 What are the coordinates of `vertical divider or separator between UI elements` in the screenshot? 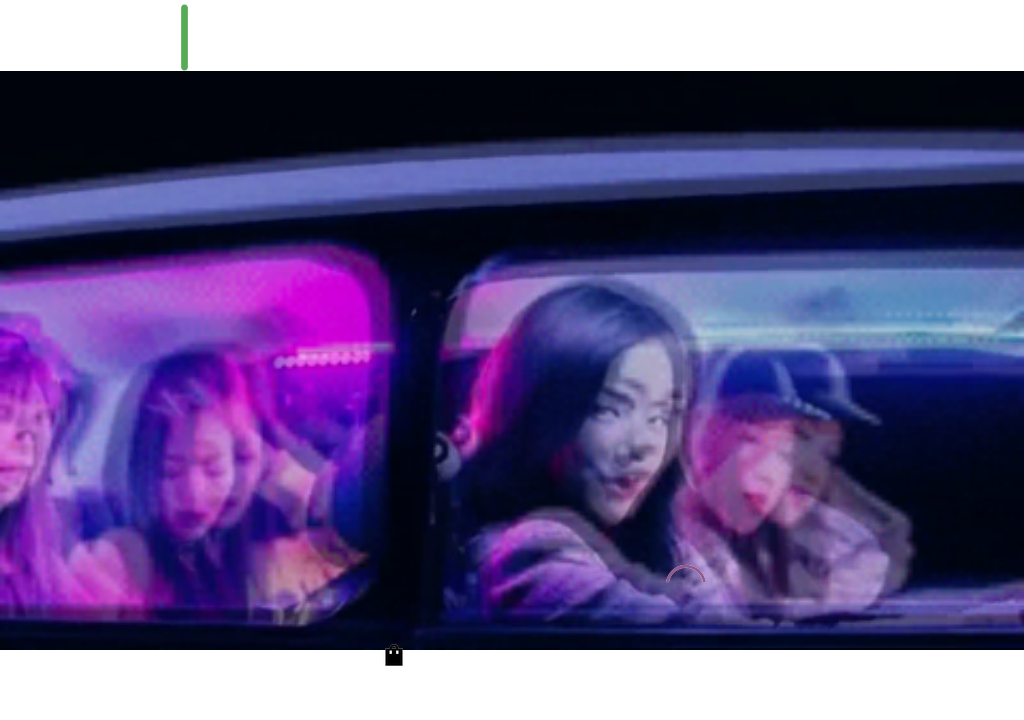 It's located at (184, 37).